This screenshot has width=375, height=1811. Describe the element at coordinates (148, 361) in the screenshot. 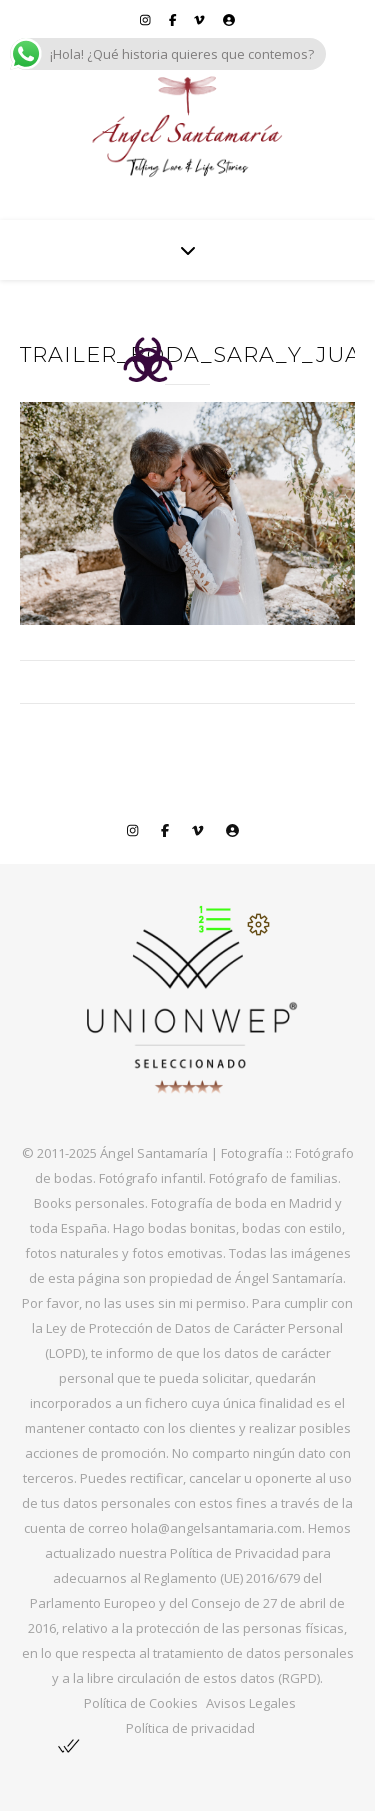

I see `indicates hazardous or dangerous content warning` at that location.